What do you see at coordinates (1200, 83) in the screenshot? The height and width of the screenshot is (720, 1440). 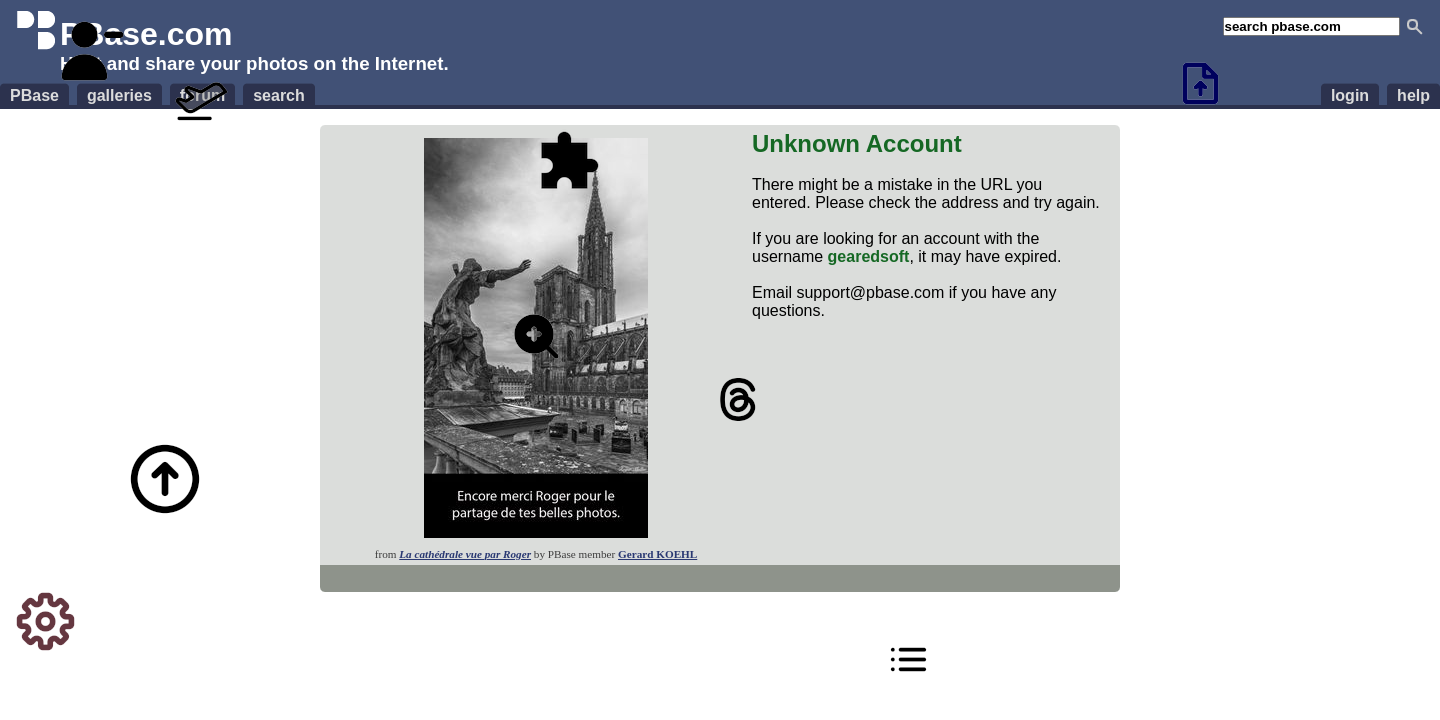 I see `upload a file` at bounding box center [1200, 83].